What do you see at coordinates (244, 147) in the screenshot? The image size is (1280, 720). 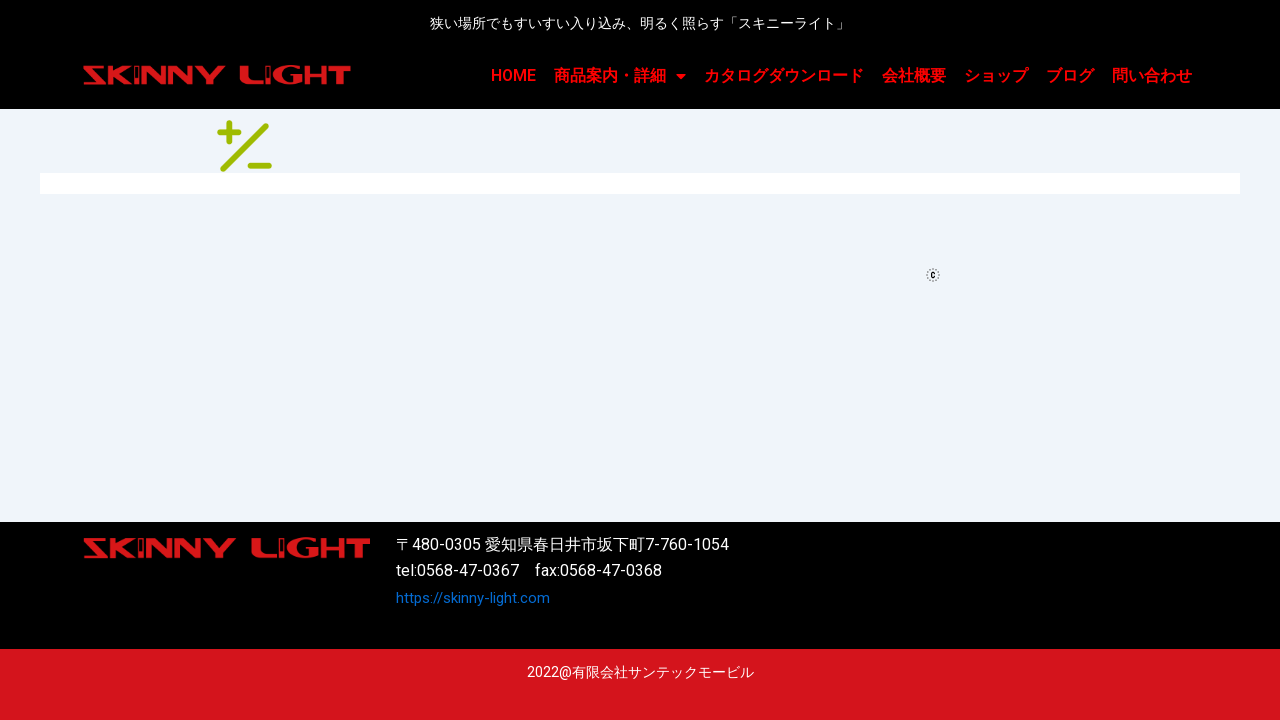 I see `toggle between adding and subtracting values` at bounding box center [244, 147].